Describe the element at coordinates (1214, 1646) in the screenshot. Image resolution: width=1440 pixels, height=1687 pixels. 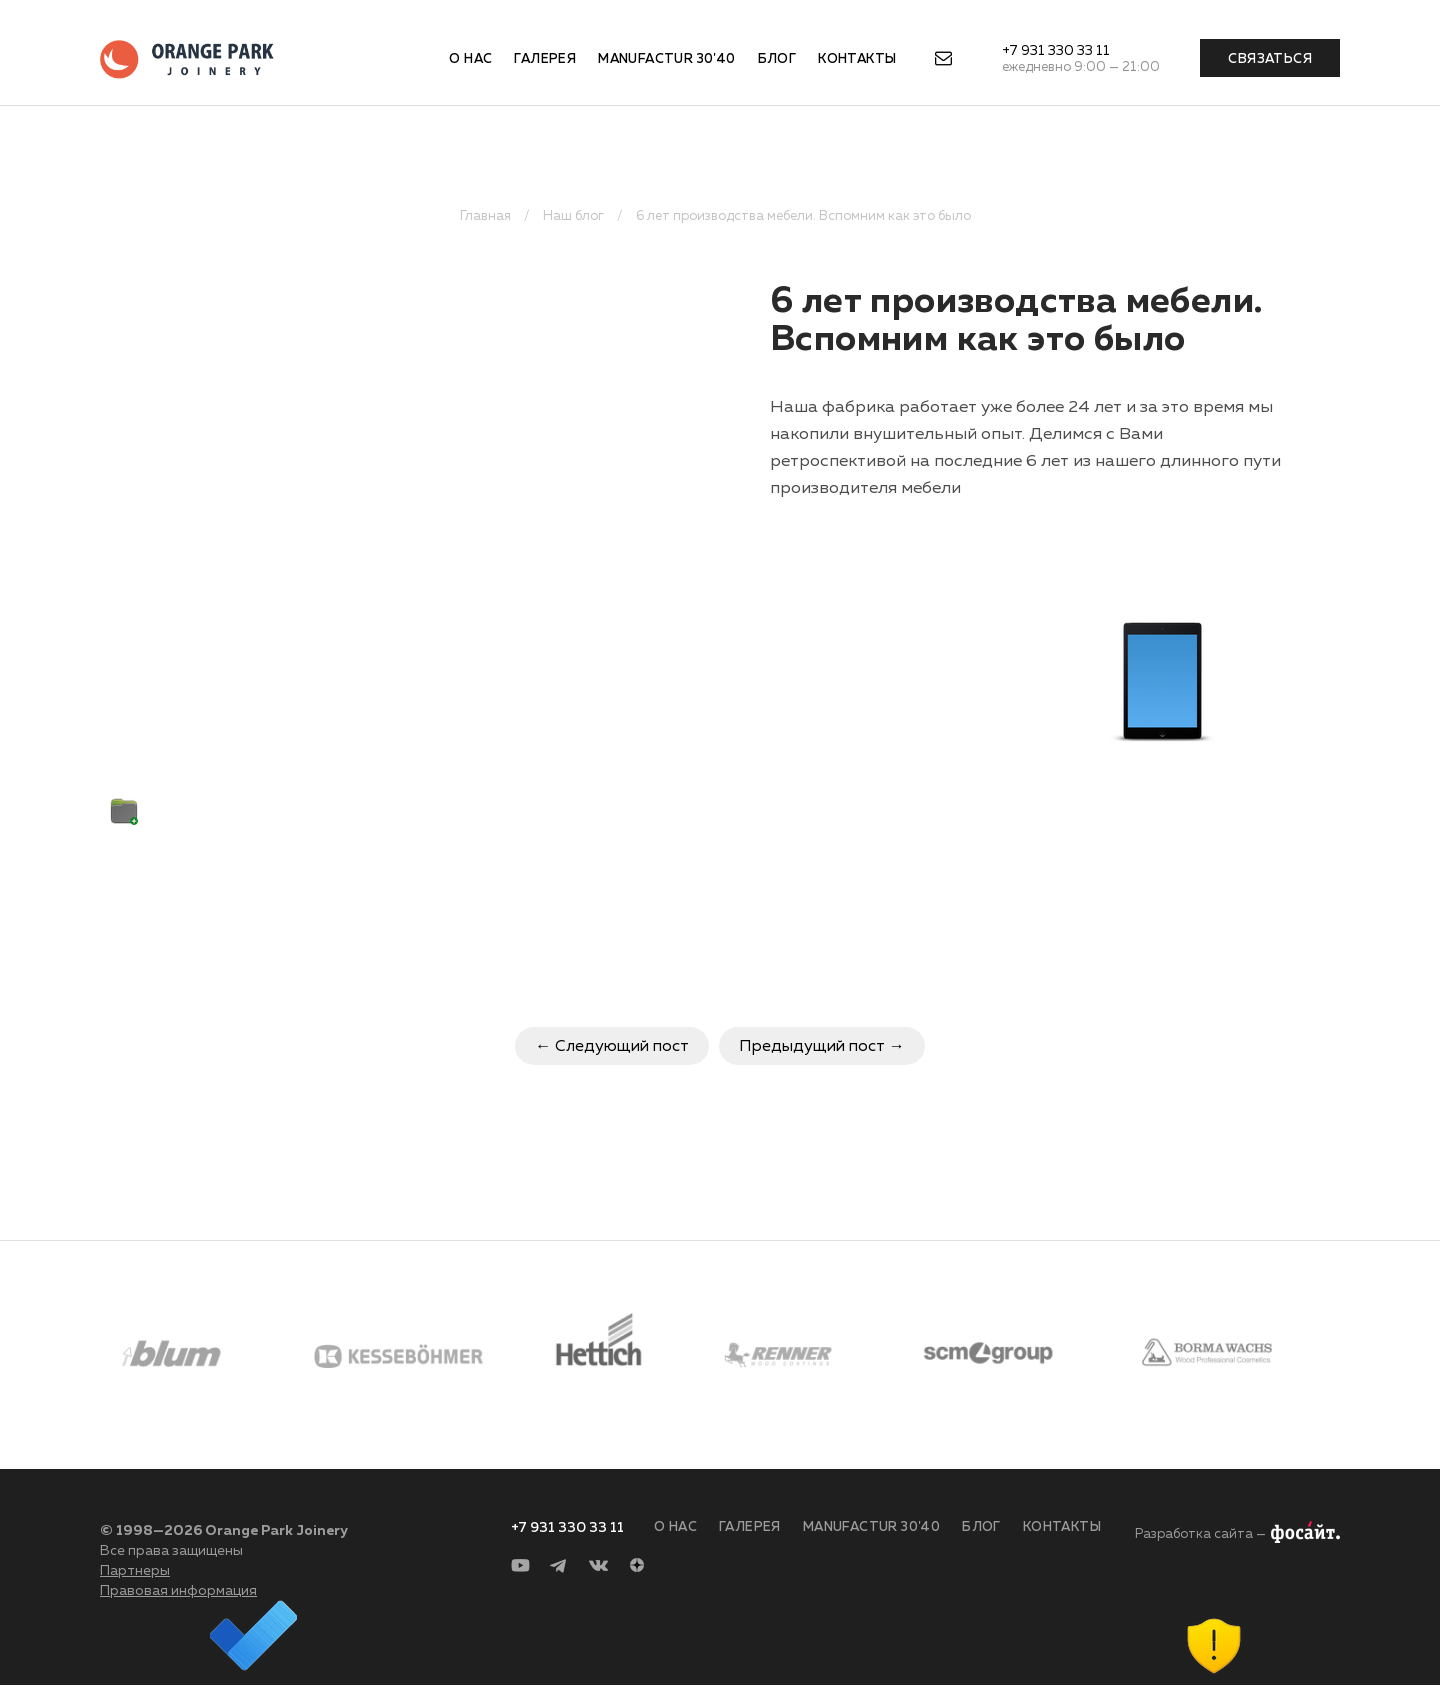
I see `indicates a security warning or alert` at that location.